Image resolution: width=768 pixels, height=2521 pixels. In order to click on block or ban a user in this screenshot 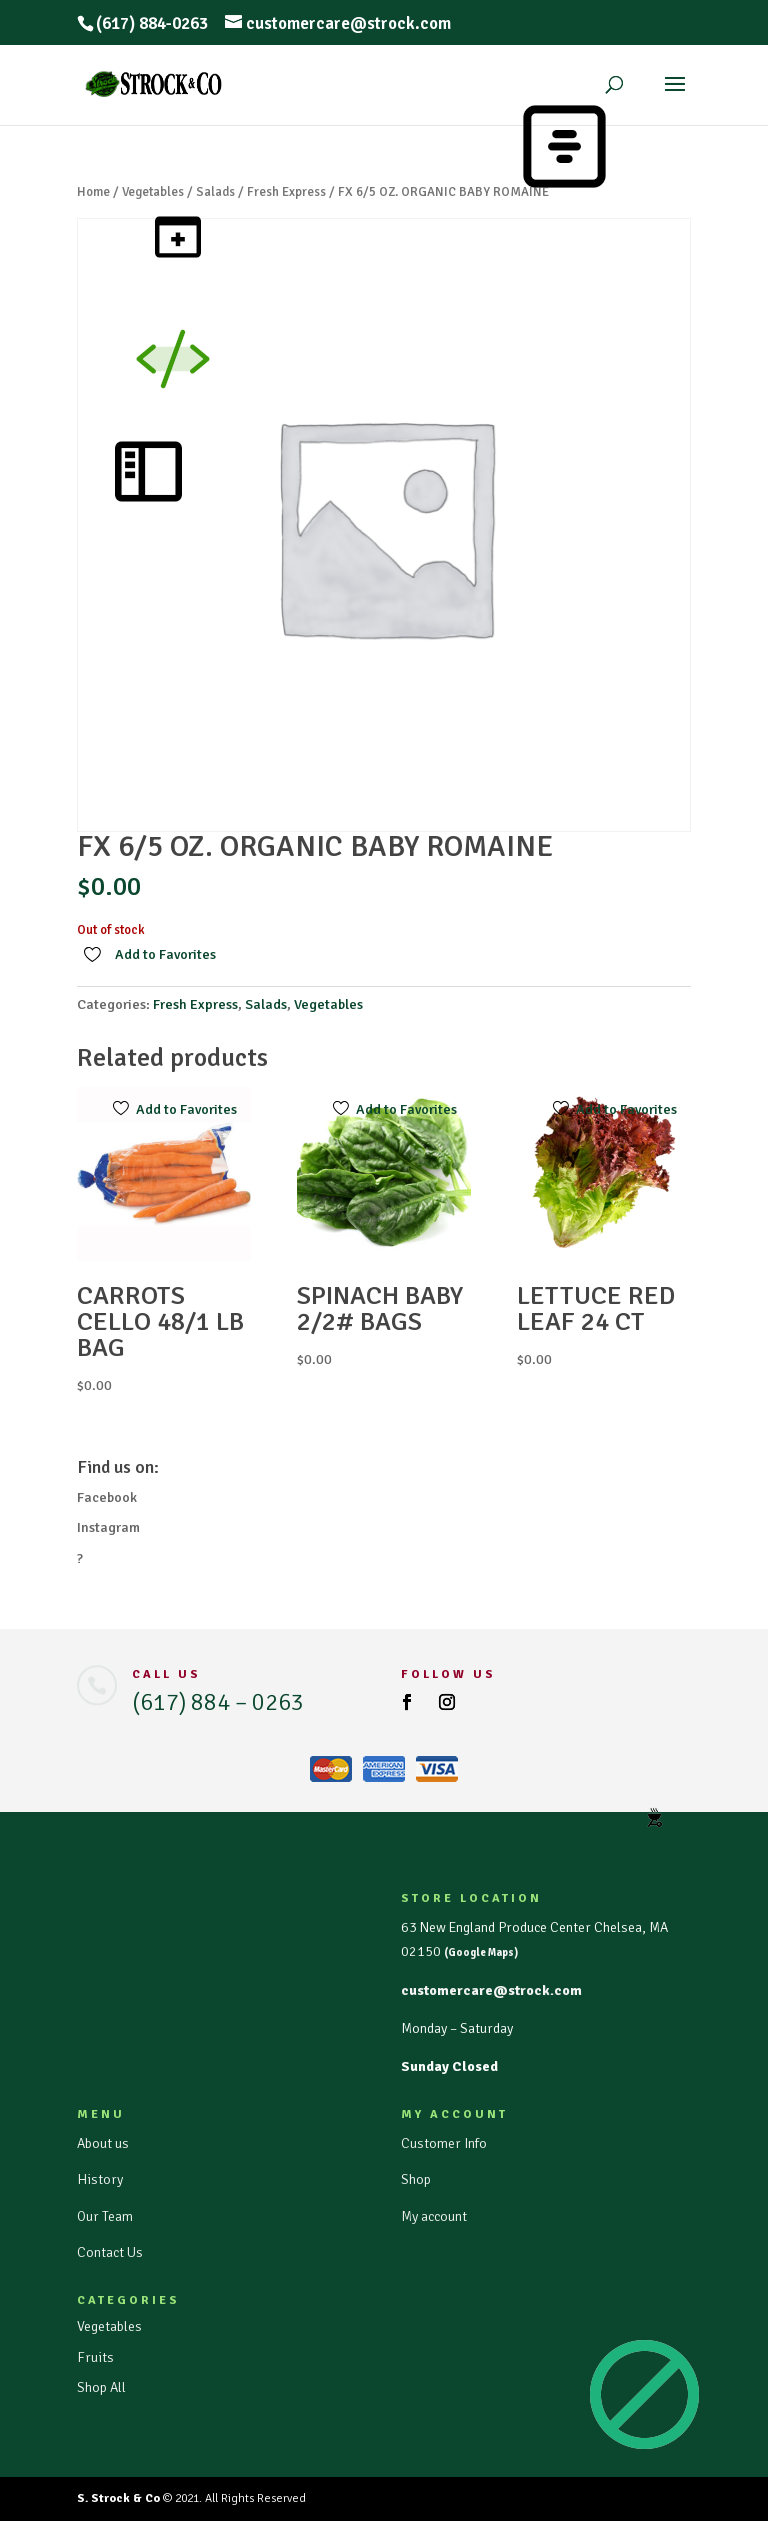, I will do `click(644, 2394)`.